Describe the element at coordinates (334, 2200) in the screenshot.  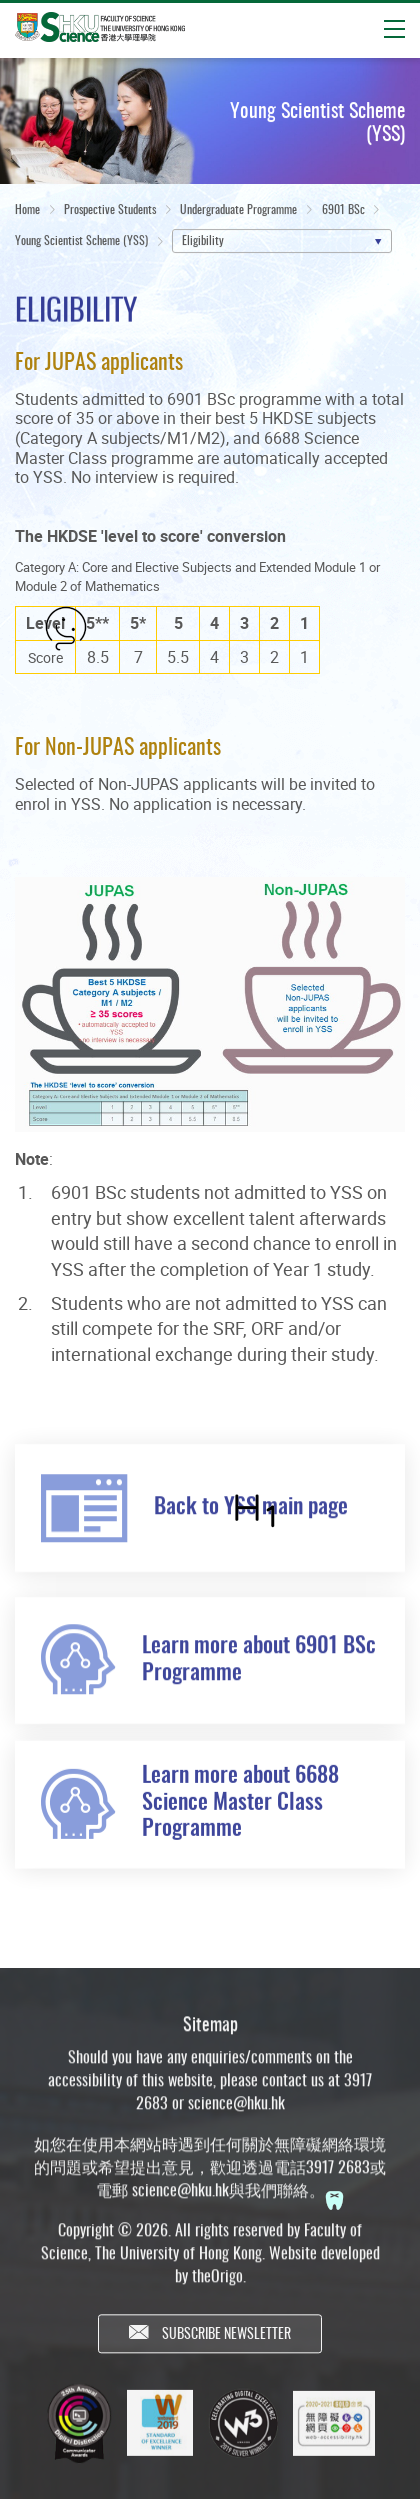
I see `access dental health information` at that location.